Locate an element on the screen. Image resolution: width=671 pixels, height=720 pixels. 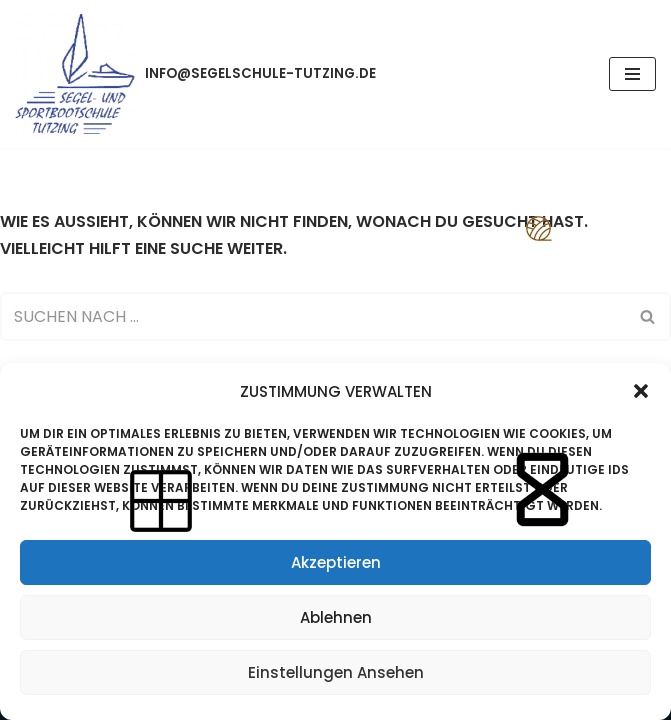
access knitting or crochet projects is located at coordinates (538, 228).